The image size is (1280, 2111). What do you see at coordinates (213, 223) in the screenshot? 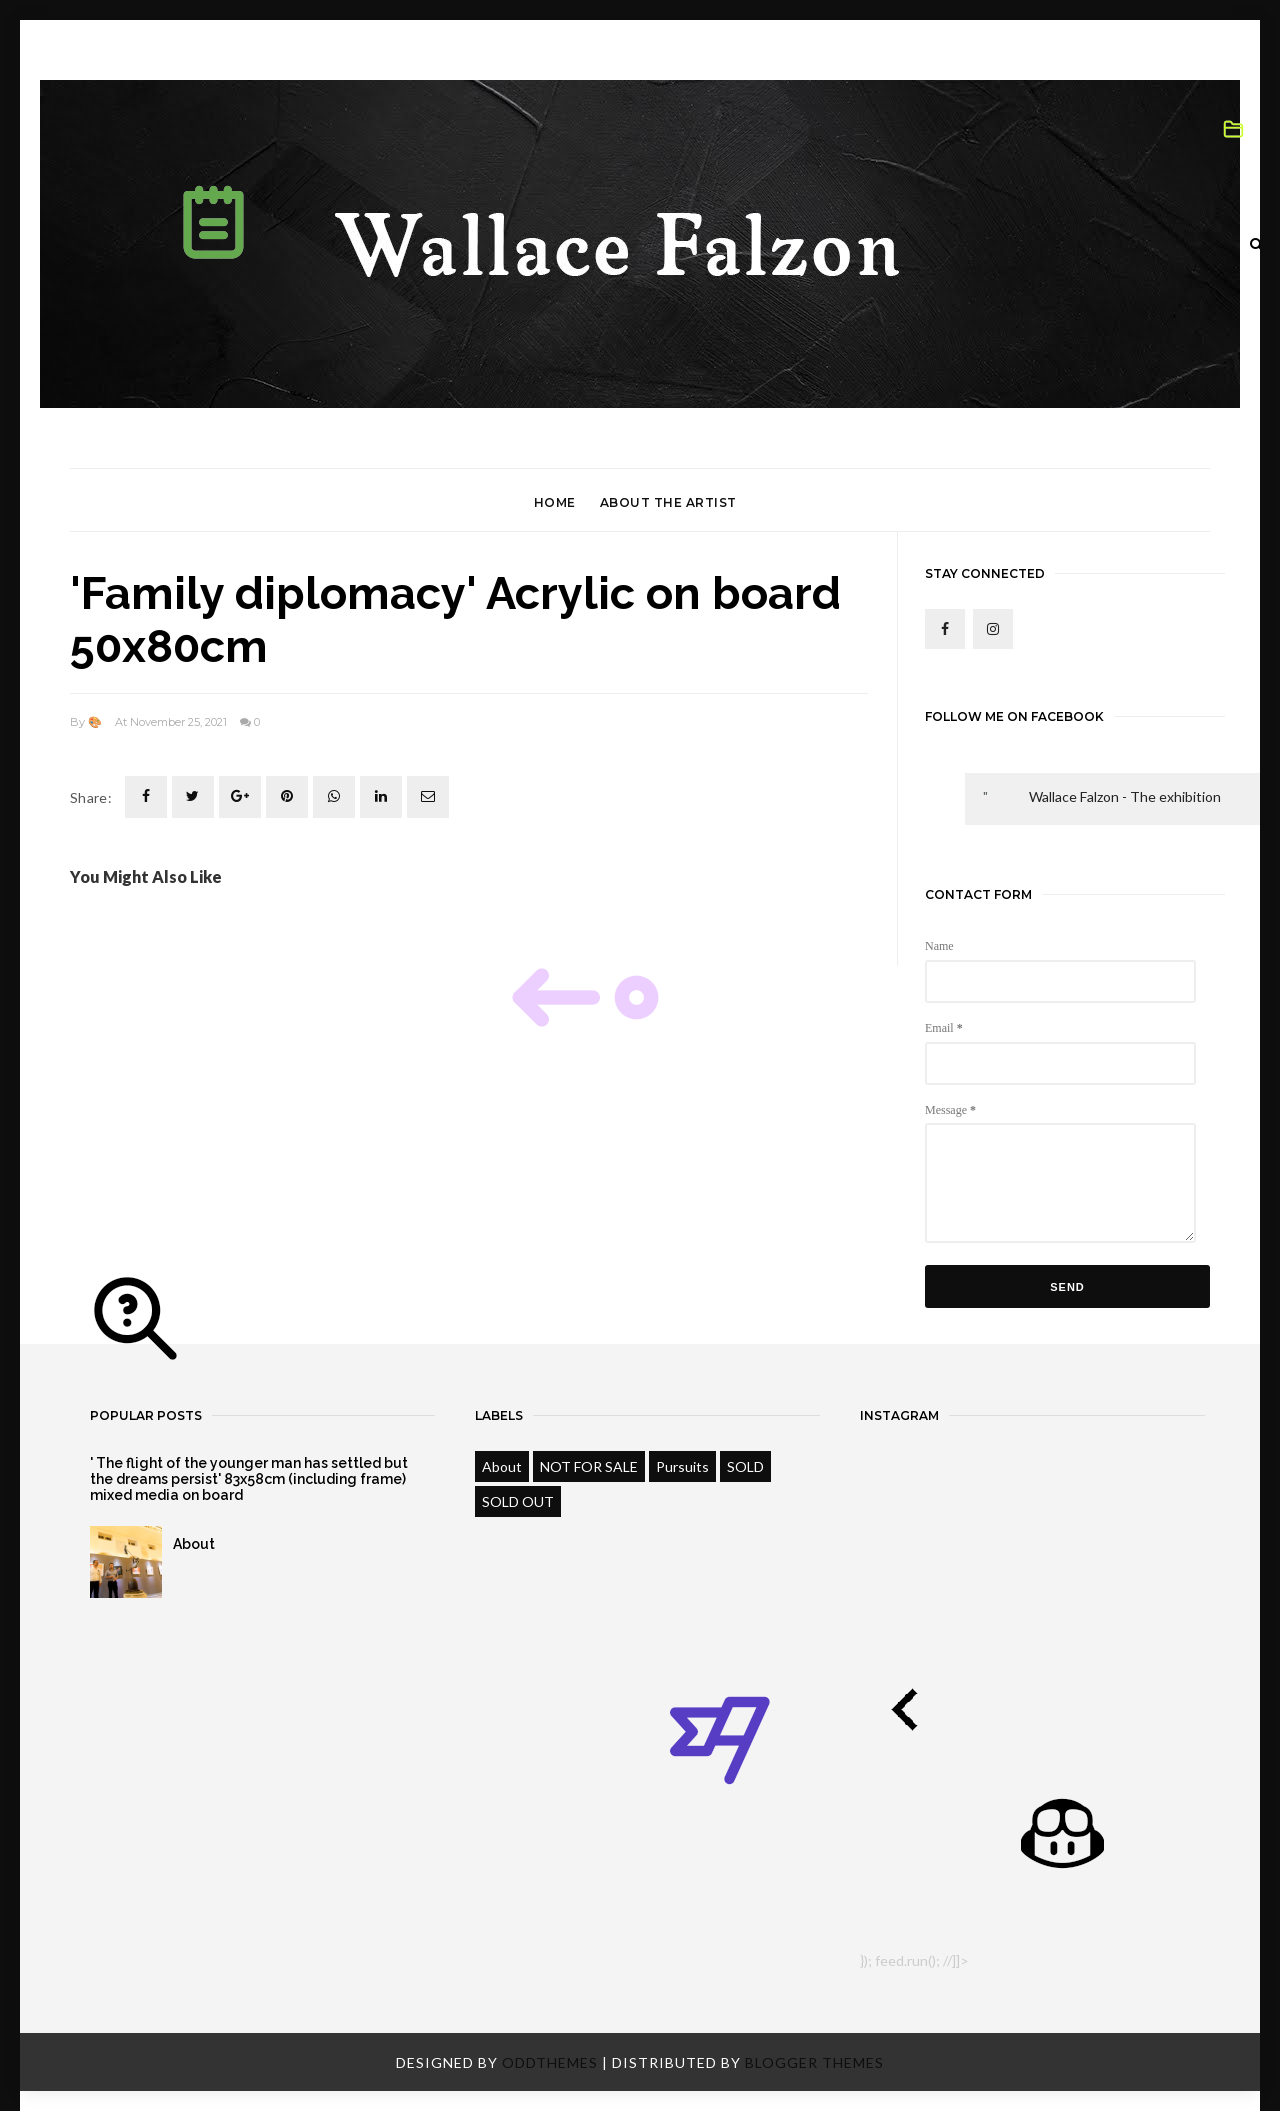
I see `open notepad or notes app` at bounding box center [213, 223].